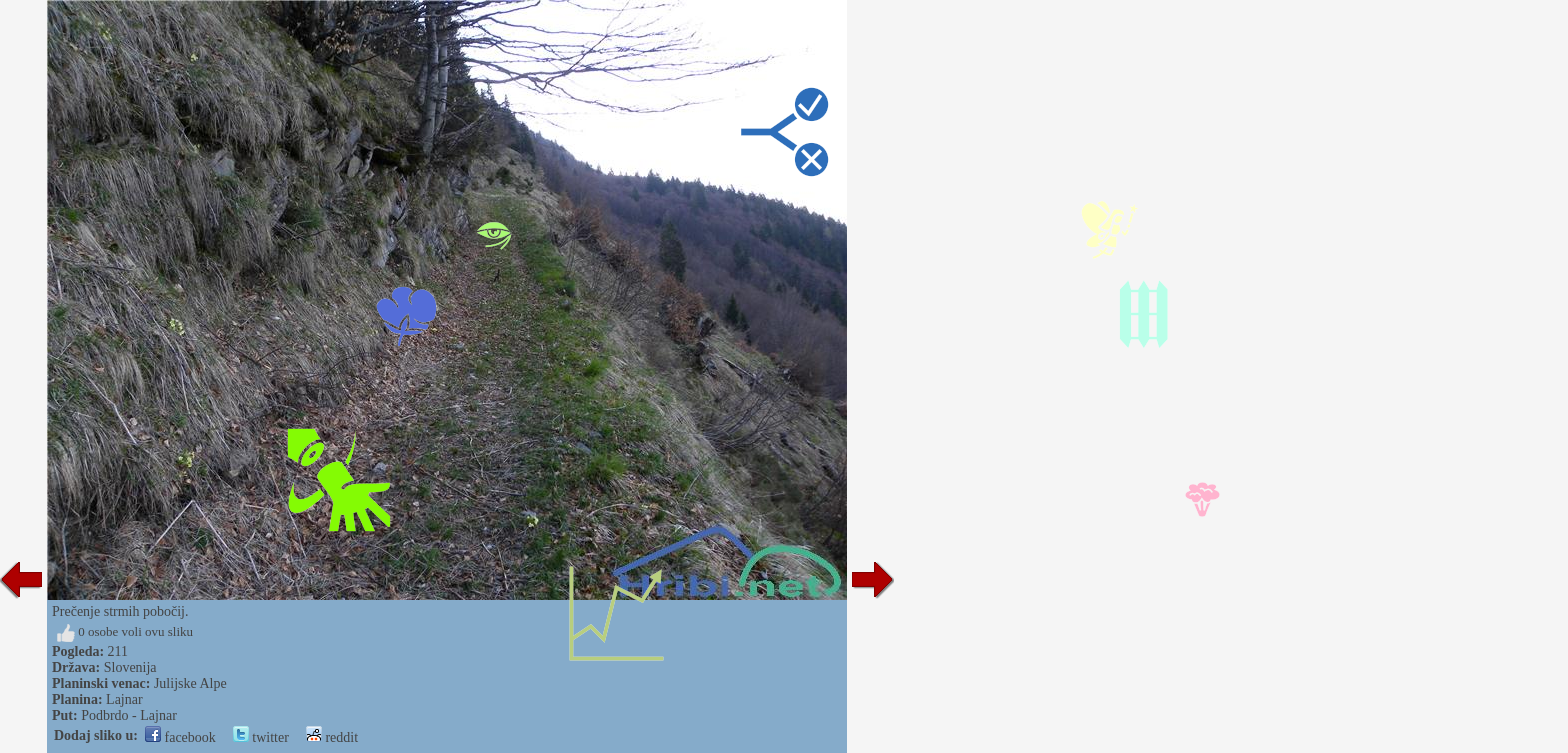 This screenshot has height=753, width=1568. What do you see at coordinates (339, 480) in the screenshot?
I see `indicates amputation or limb loss in a medical game context` at bounding box center [339, 480].